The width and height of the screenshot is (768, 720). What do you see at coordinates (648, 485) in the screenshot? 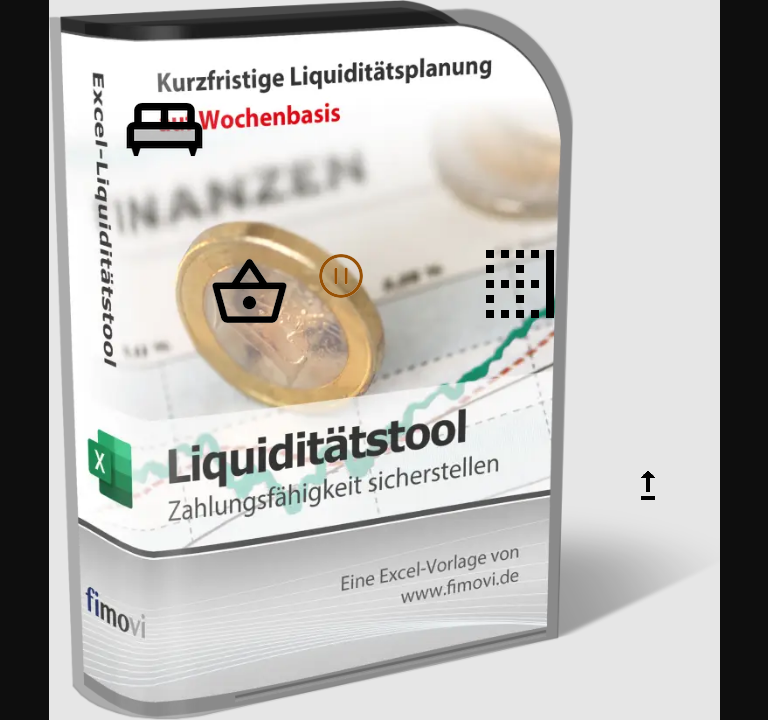
I see `upgrade to a newer version` at bounding box center [648, 485].